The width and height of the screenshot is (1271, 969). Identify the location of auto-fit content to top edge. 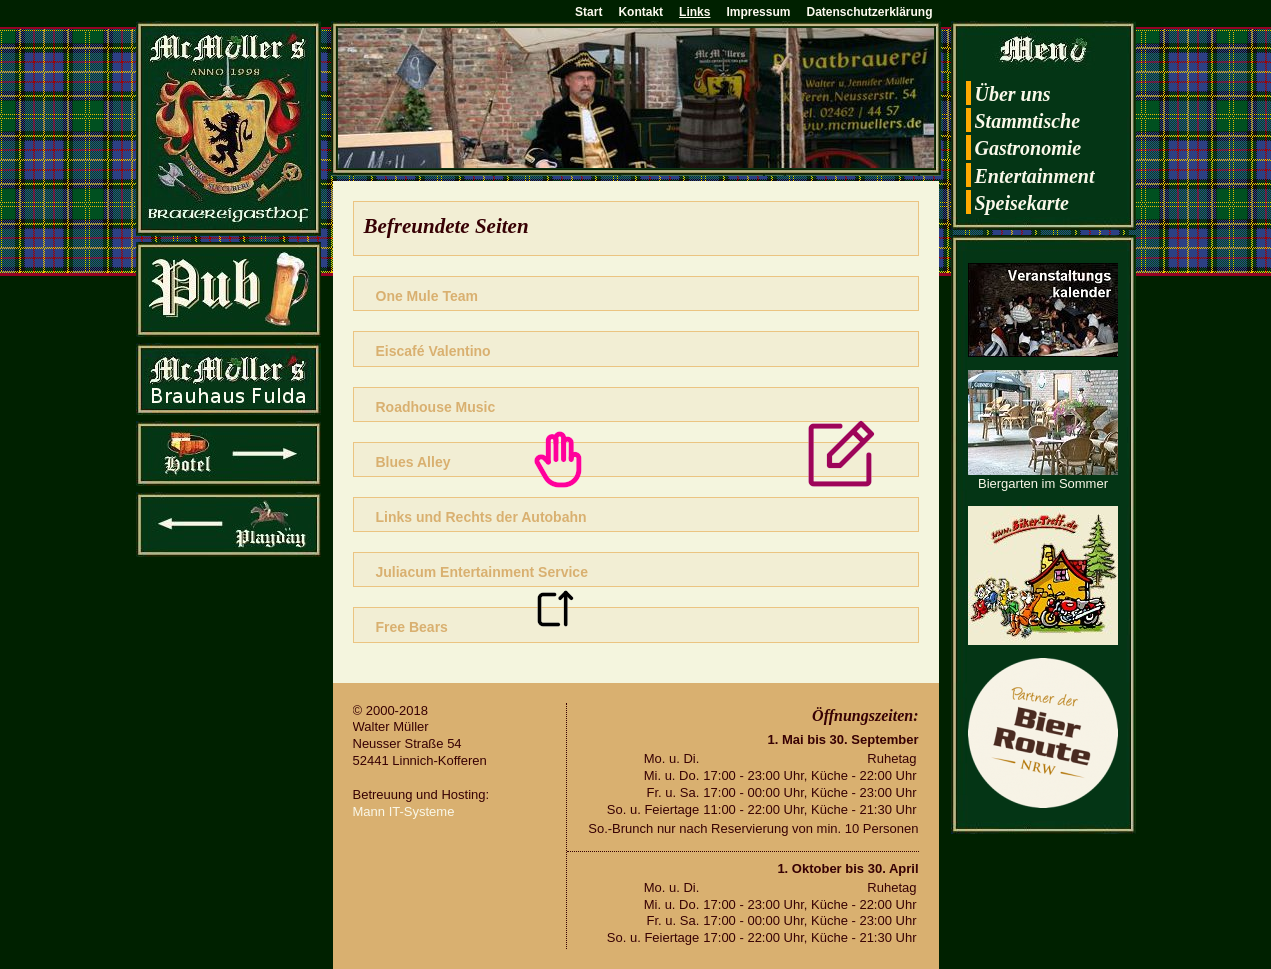
(554, 609).